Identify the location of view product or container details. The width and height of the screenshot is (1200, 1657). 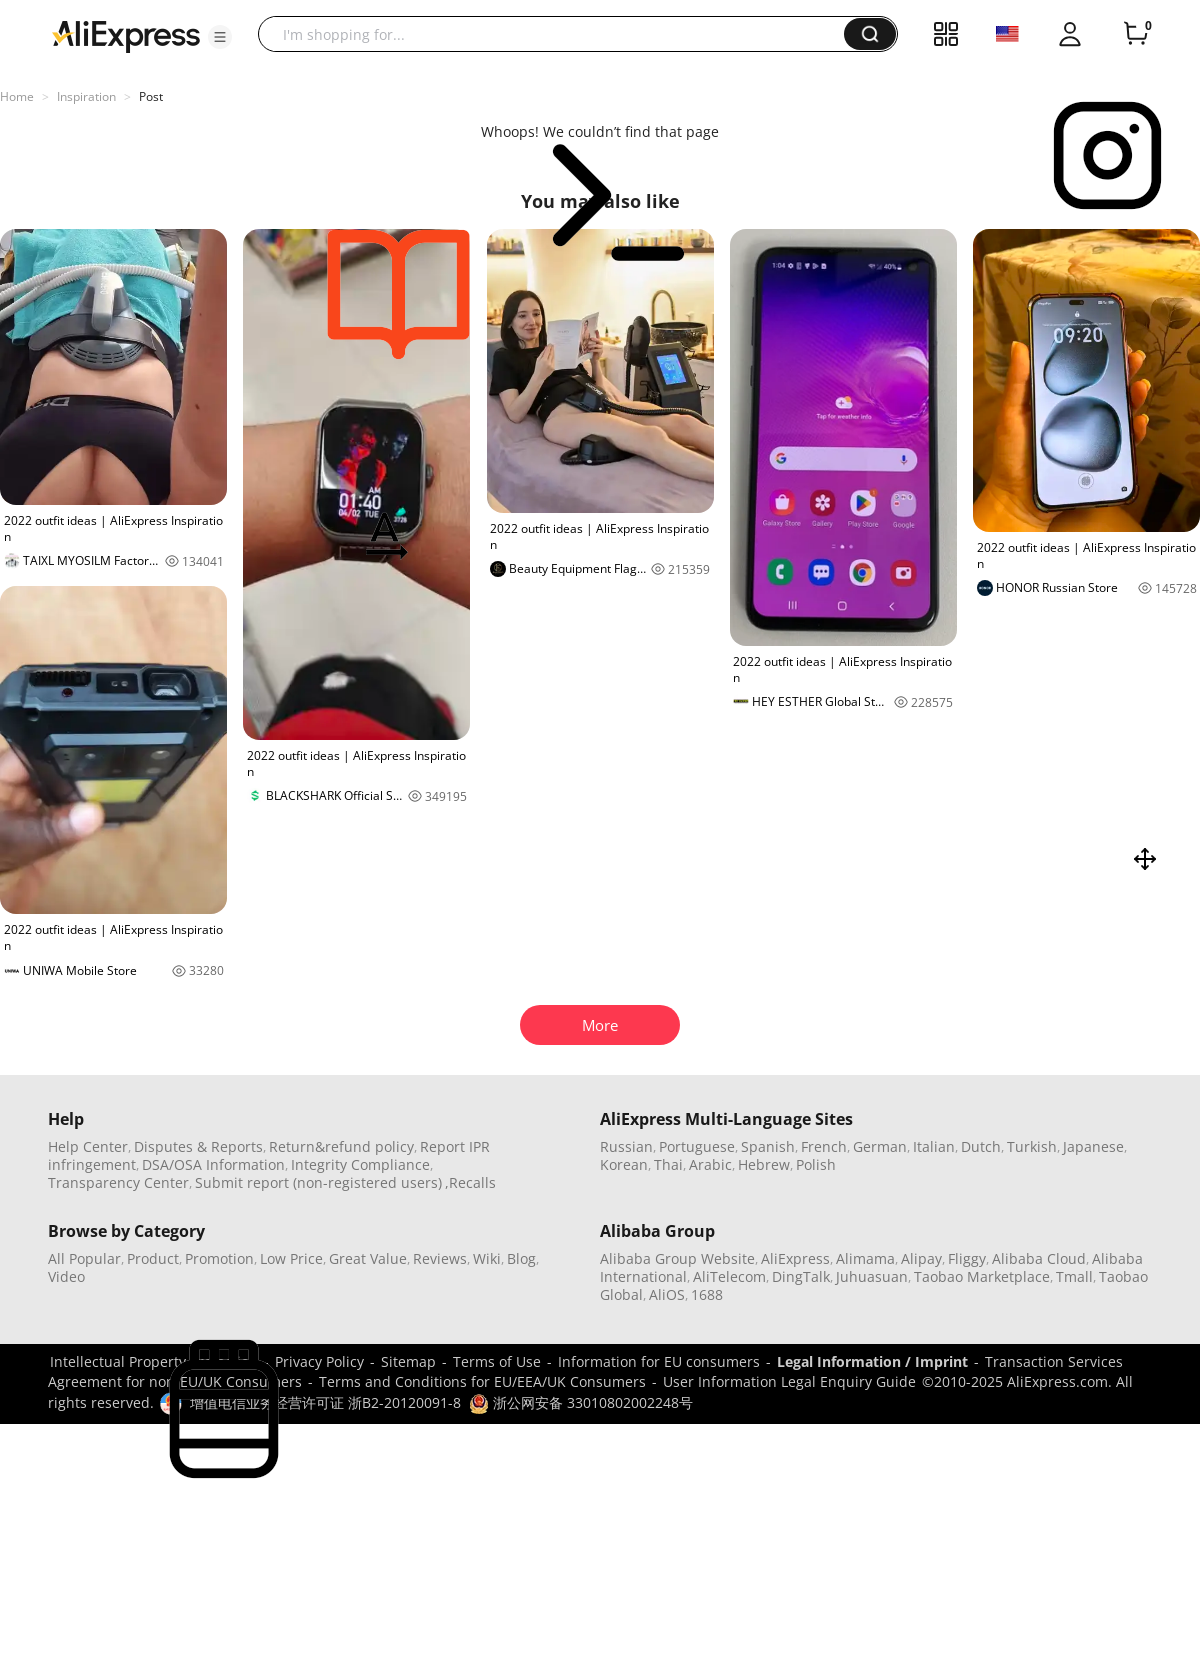
(224, 1409).